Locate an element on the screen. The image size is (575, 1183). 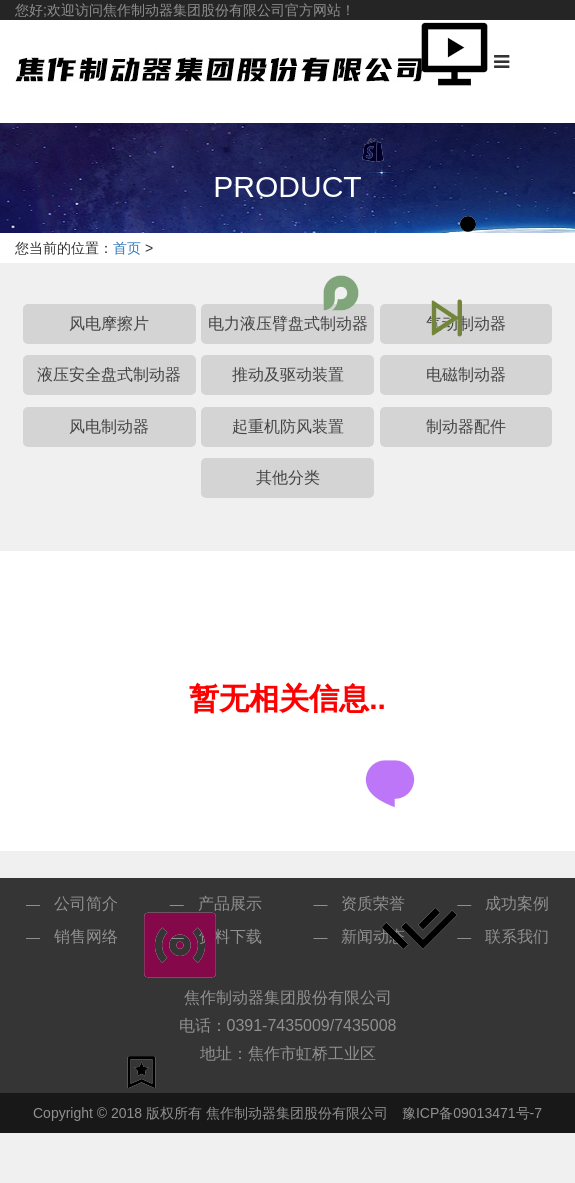
open chat or messaging is located at coordinates (390, 782).